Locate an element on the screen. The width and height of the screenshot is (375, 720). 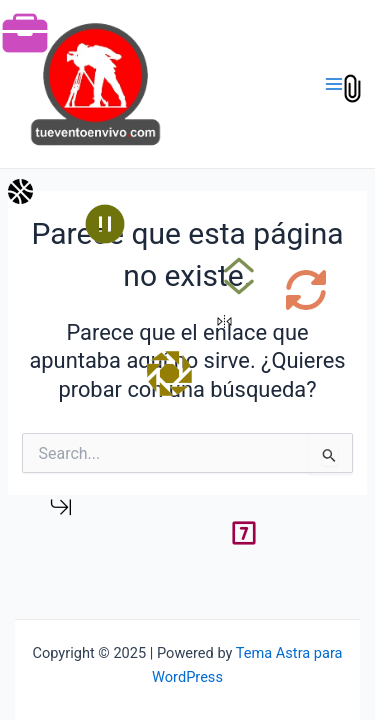
refresh or reload content is located at coordinates (306, 290).